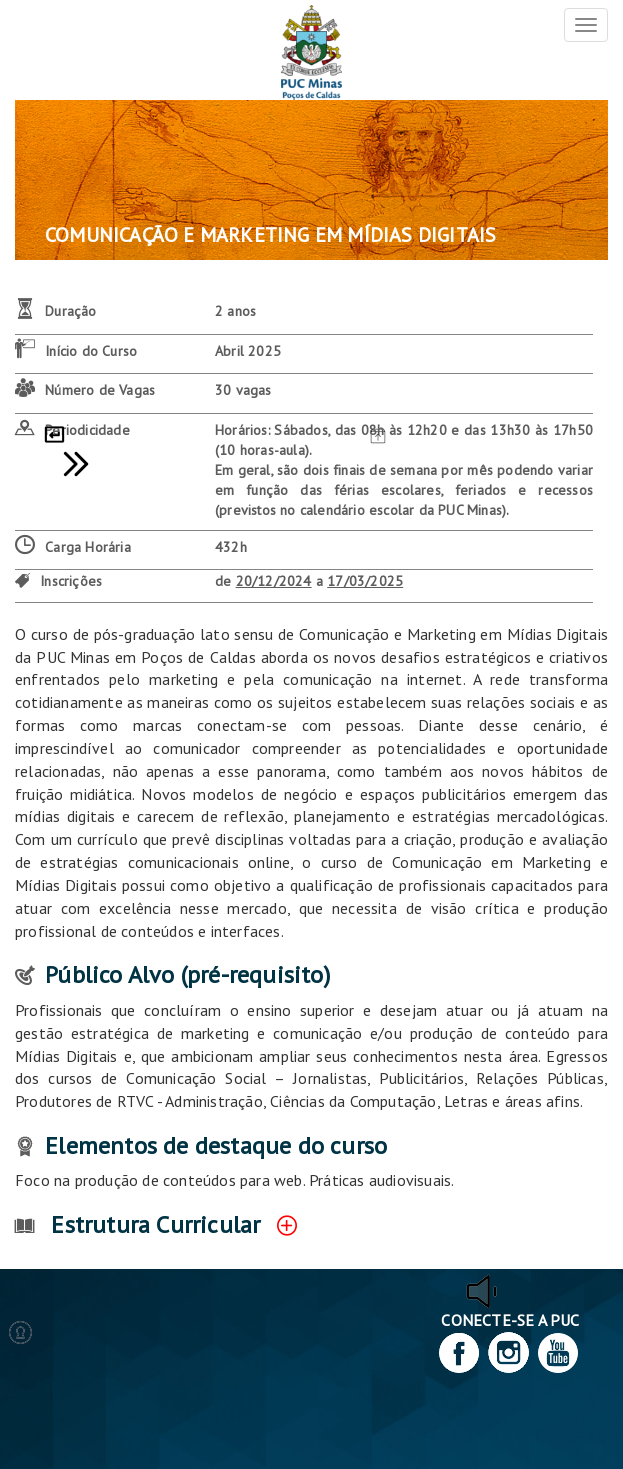 The image size is (623, 1469). What do you see at coordinates (483, 1291) in the screenshot?
I see `audio playing at low volume` at bounding box center [483, 1291].